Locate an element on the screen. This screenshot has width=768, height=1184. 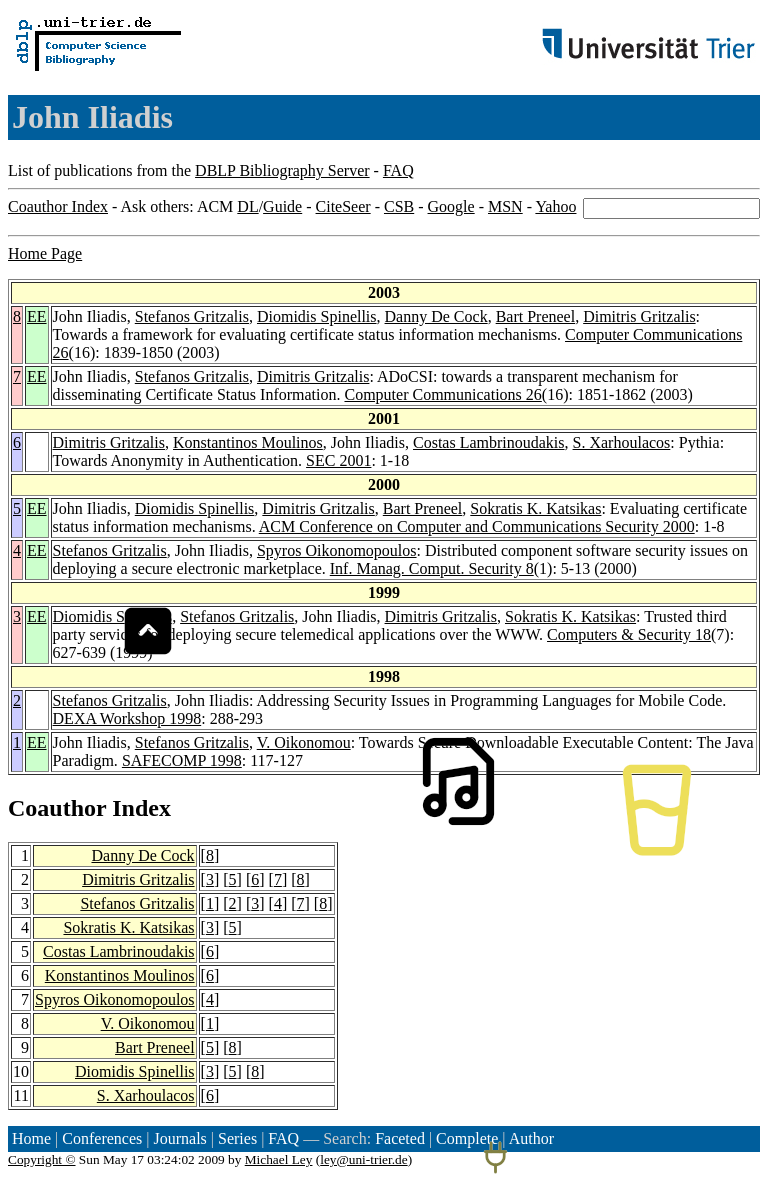
connect to power or charging is located at coordinates (495, 1157).